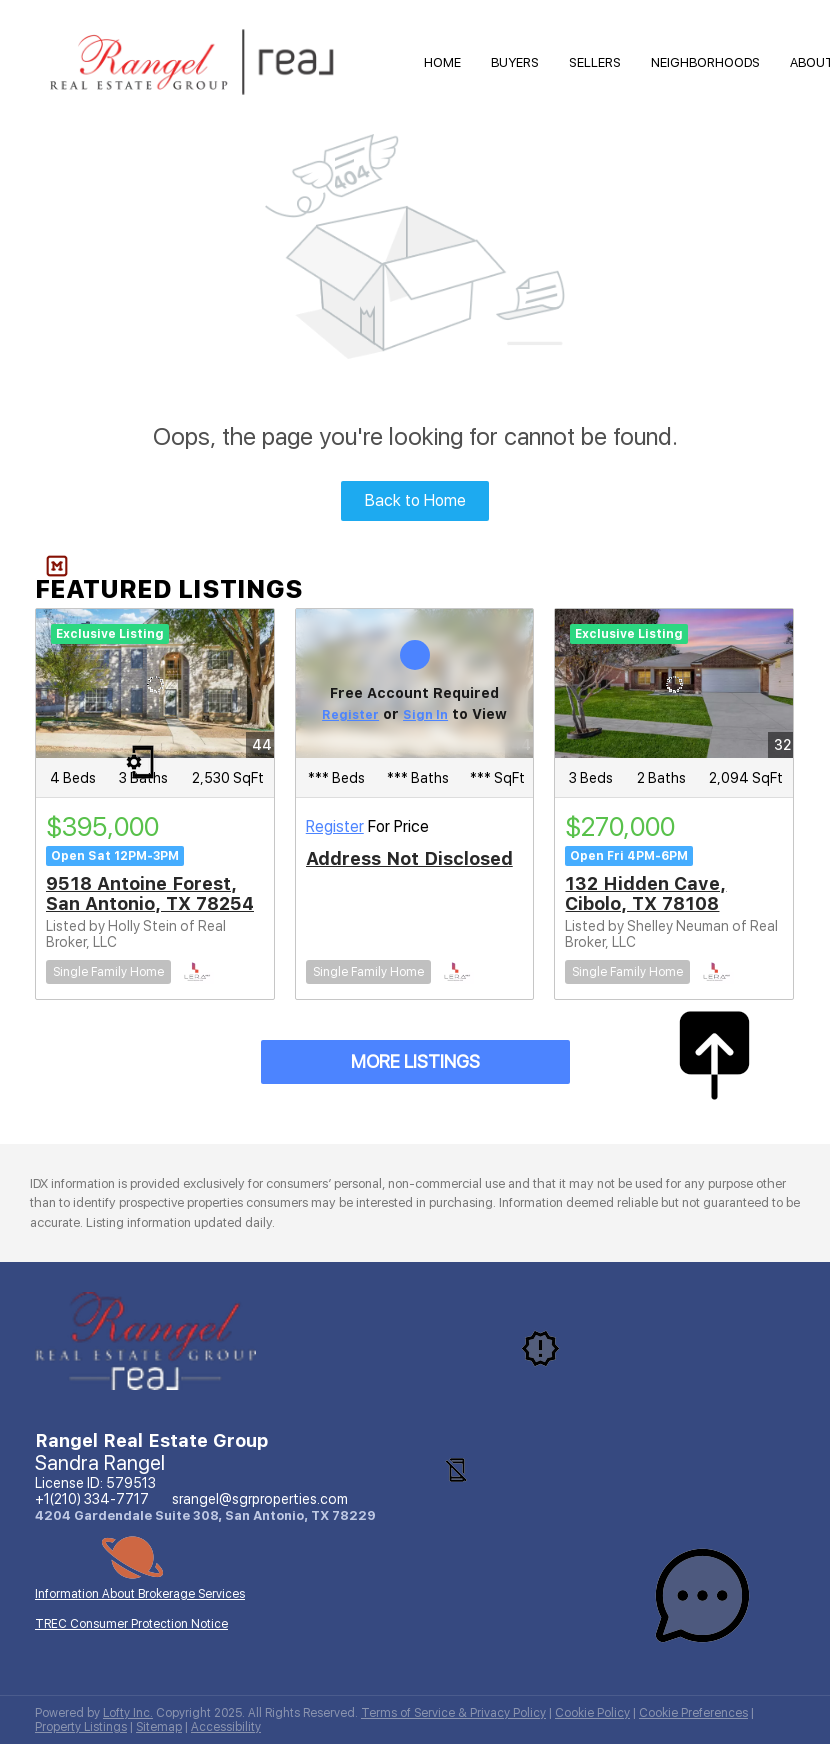 The height and width of the screenshot is (1744, 830). Describe the element at coordinates (132, 1557) in the screenshot. I see `explore global or worldwide content` at that location.